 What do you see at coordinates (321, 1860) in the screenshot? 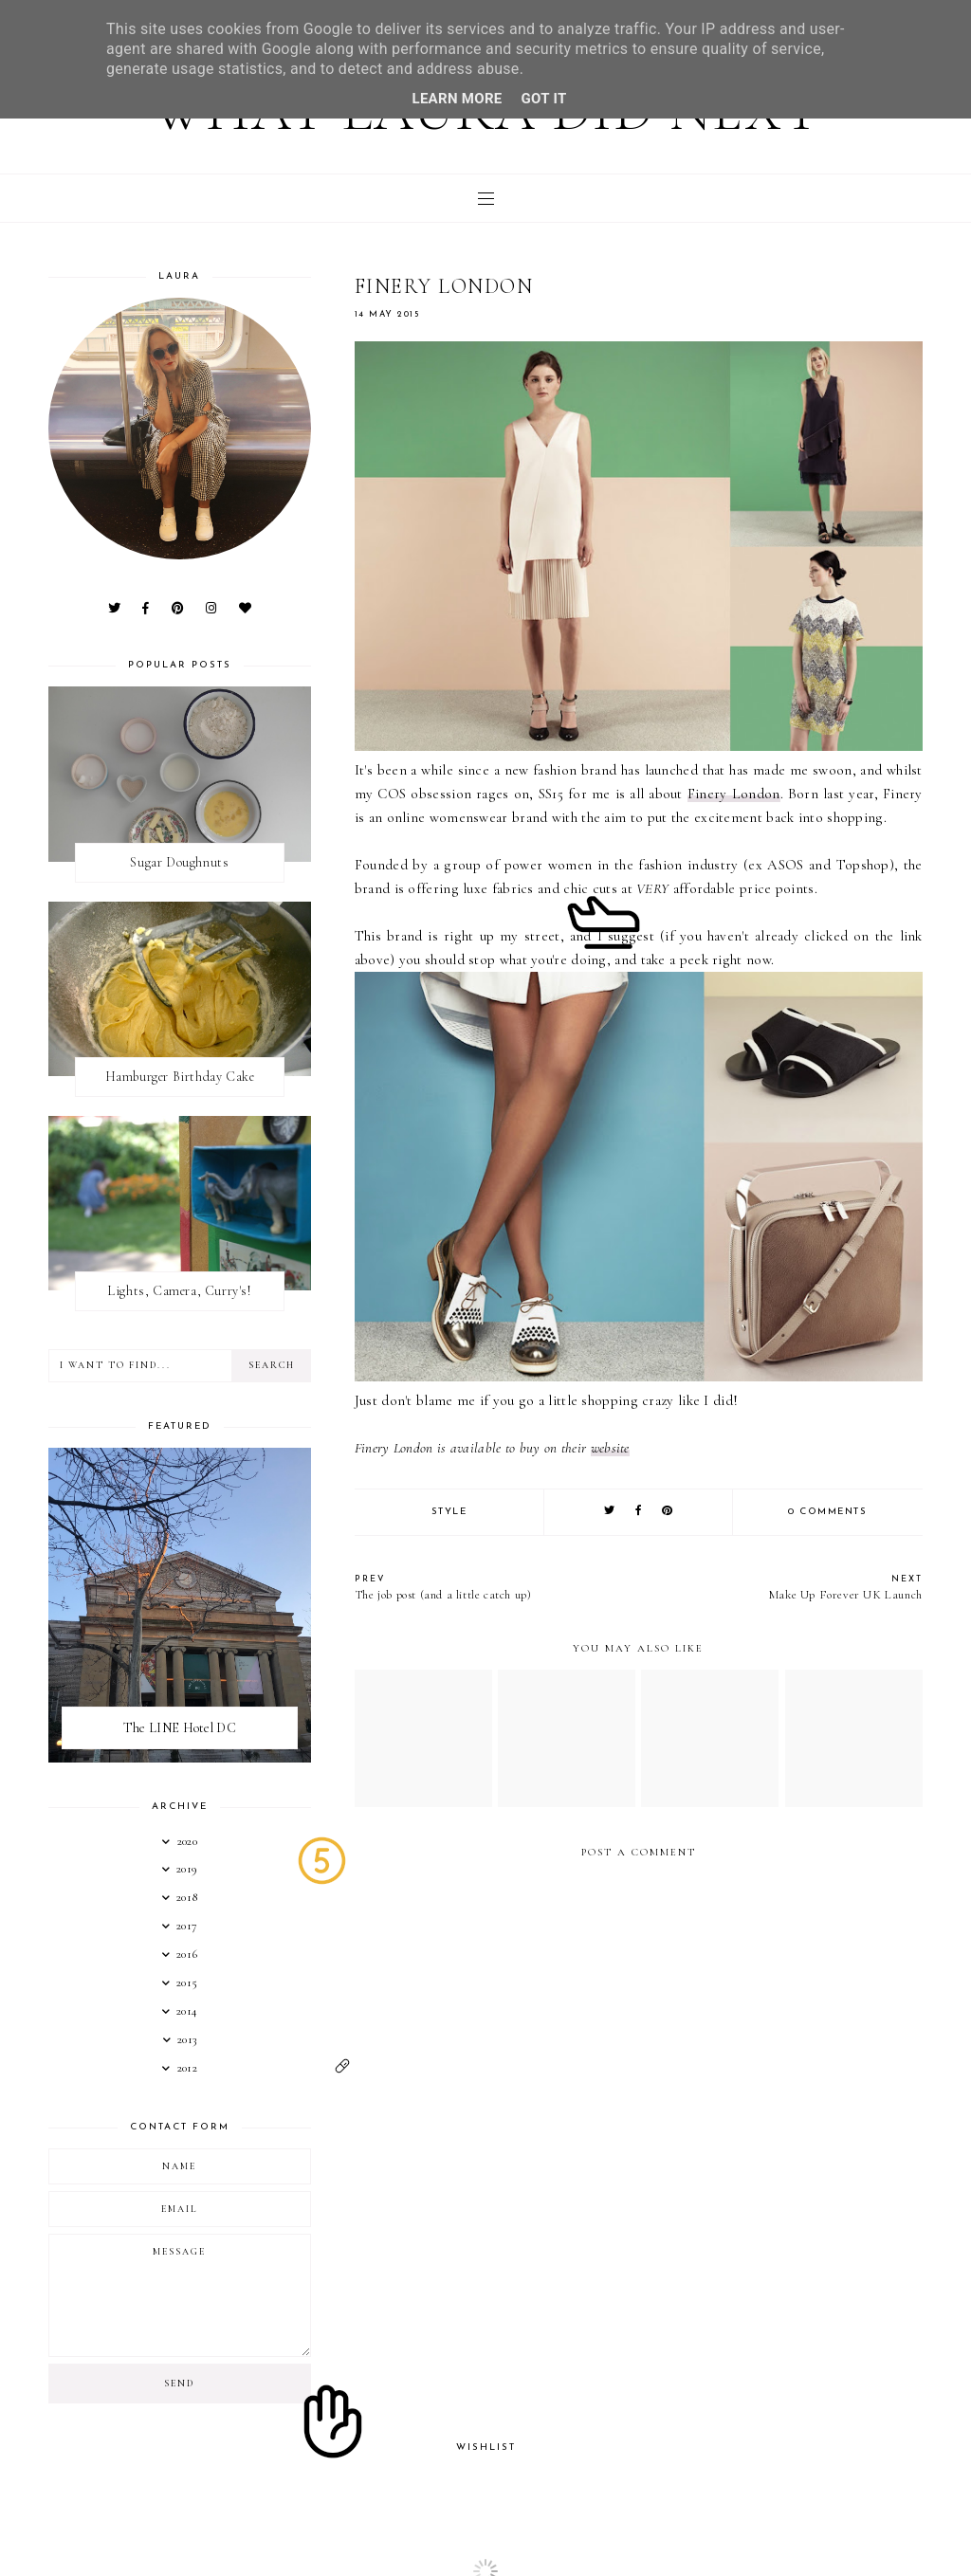
I see `indicates step 5 in a numbered process` at bounding box center [321, 1860].